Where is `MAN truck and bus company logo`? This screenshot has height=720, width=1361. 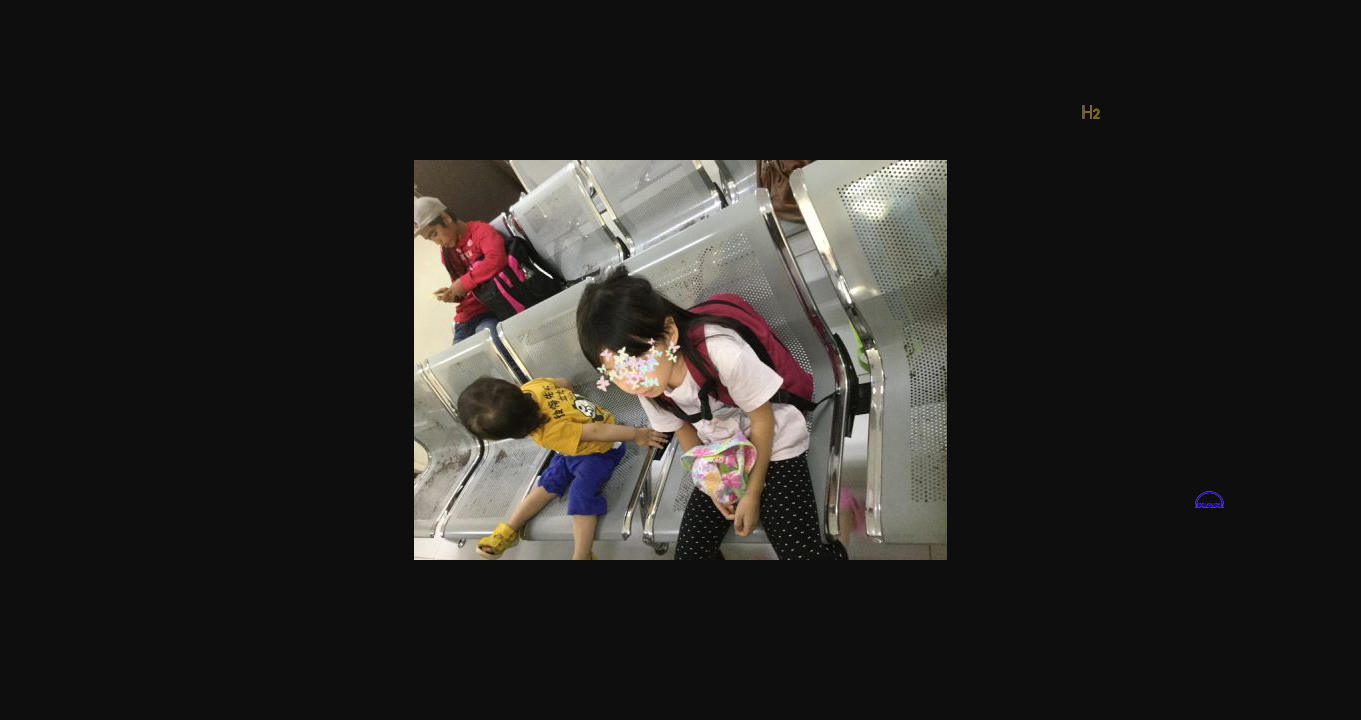 MAN truck and bus company logo is located at coordinates (1209, 499).